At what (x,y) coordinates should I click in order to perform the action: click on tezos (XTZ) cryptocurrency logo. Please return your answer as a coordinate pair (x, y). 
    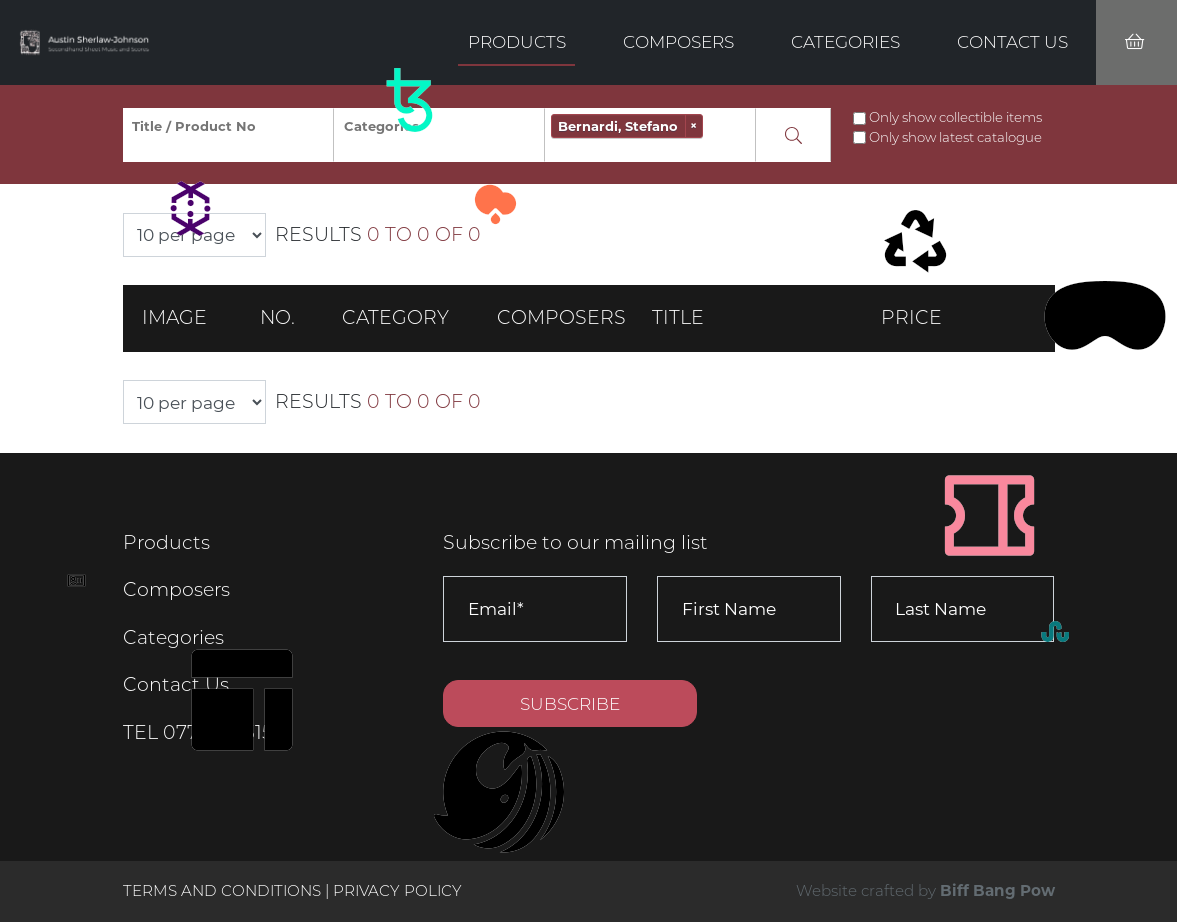
    Looking at the image, I should click on (409, 98).